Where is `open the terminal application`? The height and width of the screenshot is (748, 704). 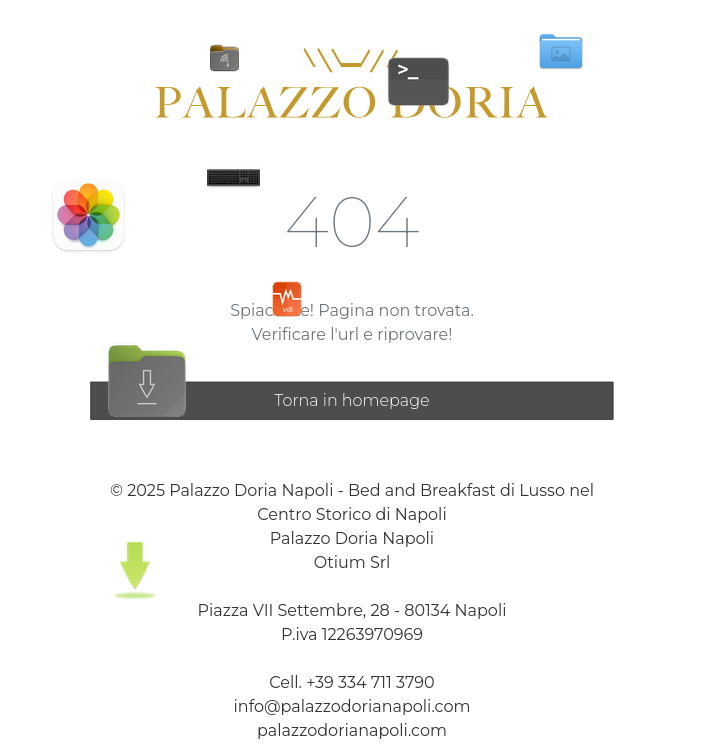 open the terminal application is located at coordinates (418, 81).